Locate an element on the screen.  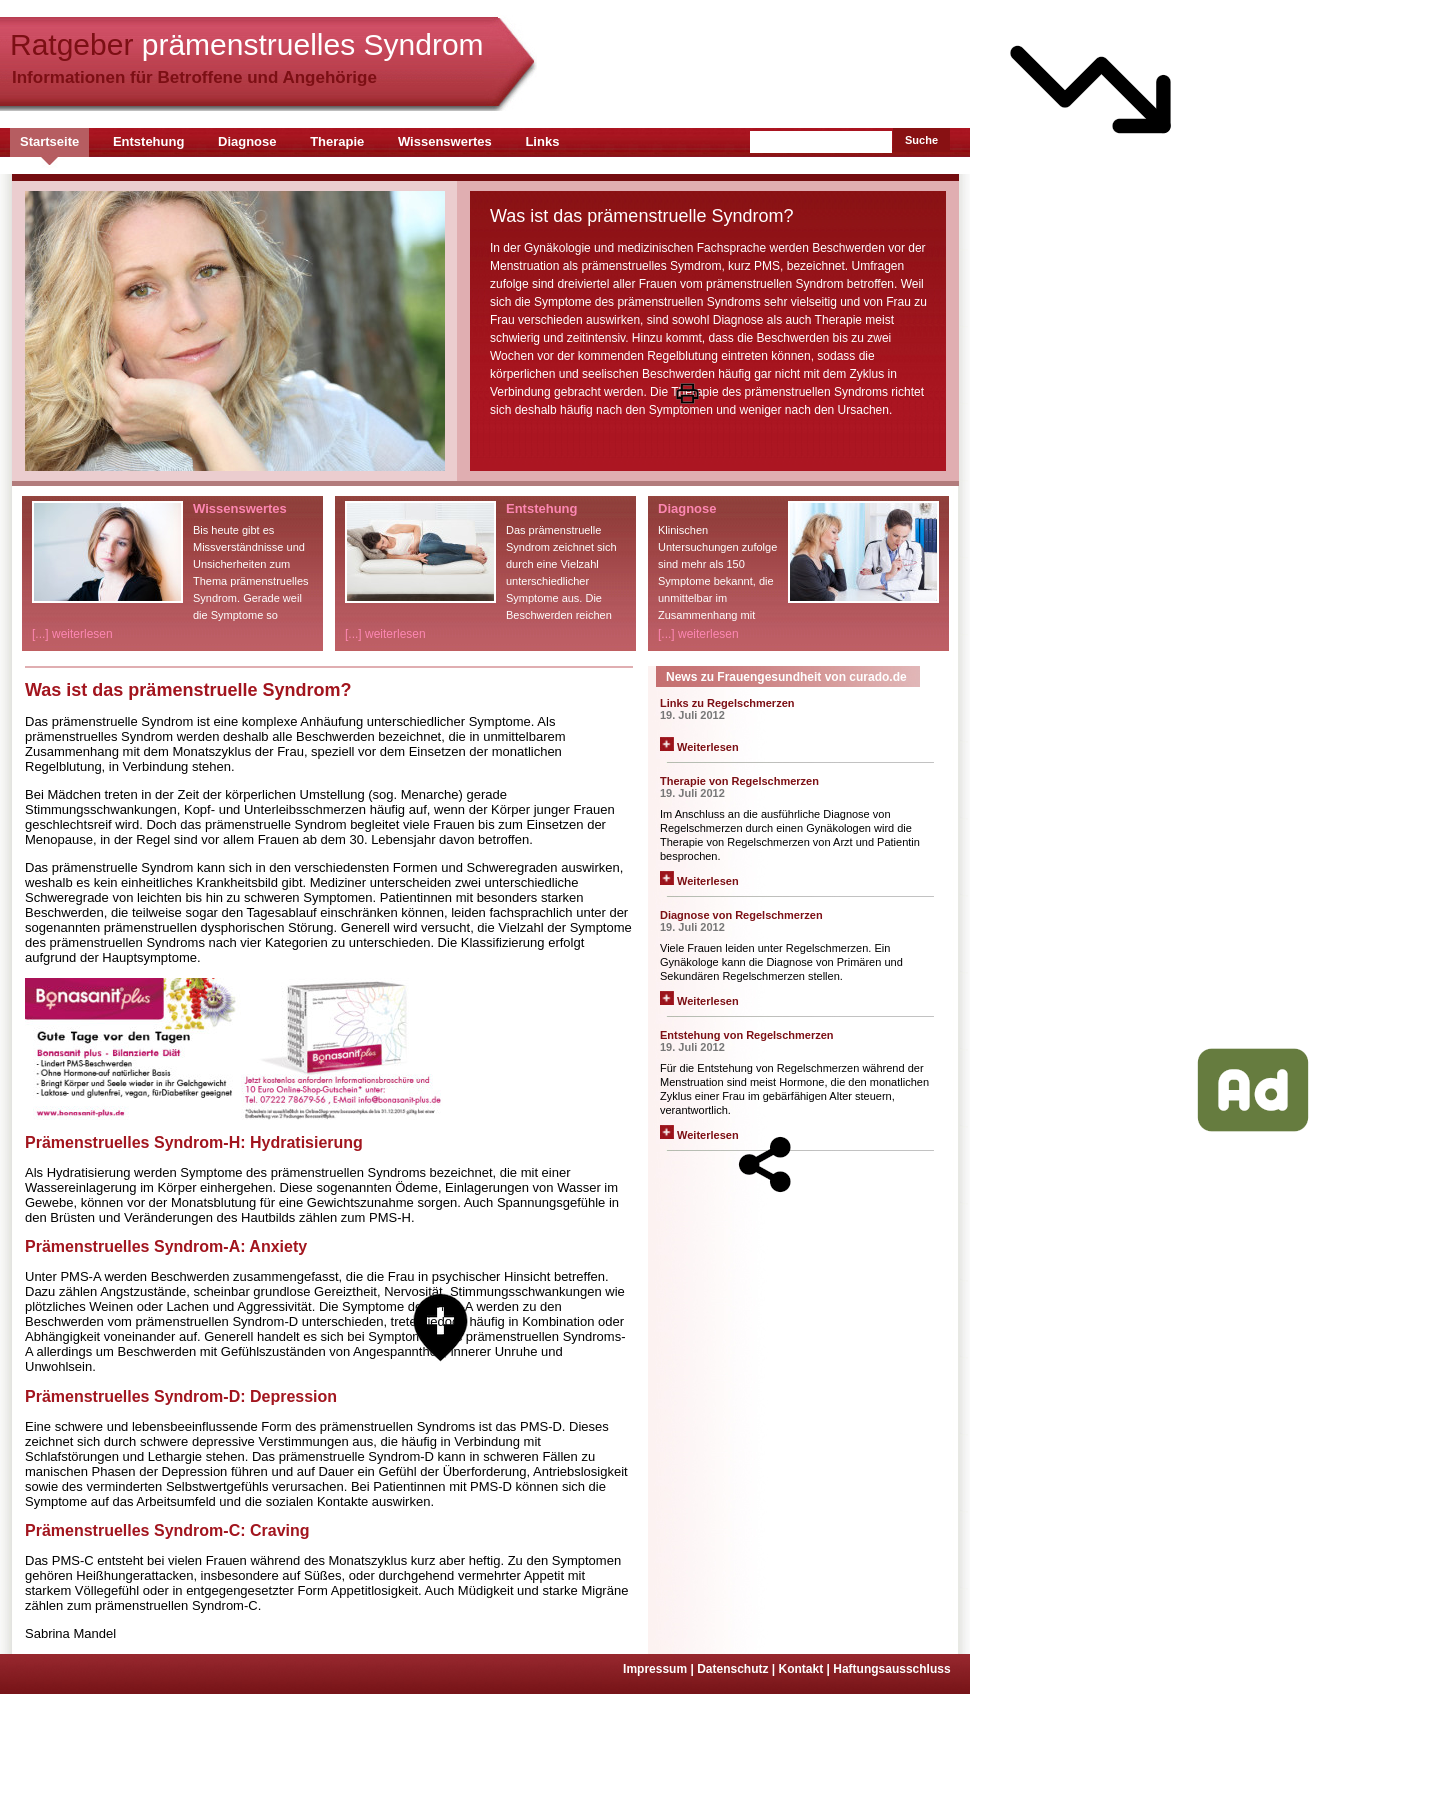
indicates a declining trend or decrease in value is located at coordinates (1090, 89).